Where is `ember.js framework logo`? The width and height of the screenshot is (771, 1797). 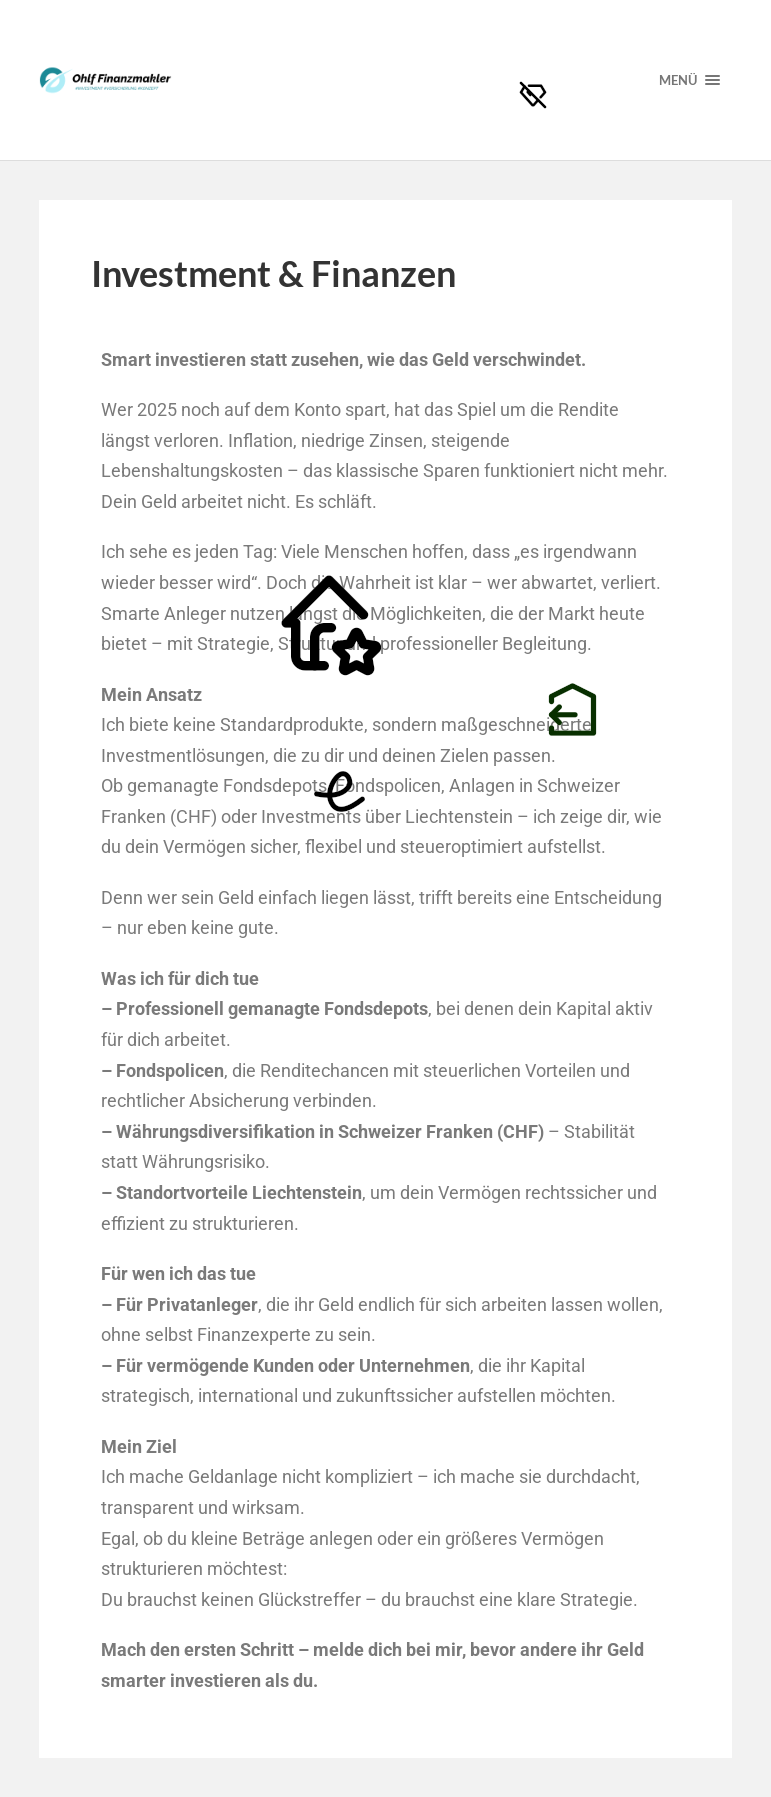 ember.js framework logo is located at coordinates (339, 791).